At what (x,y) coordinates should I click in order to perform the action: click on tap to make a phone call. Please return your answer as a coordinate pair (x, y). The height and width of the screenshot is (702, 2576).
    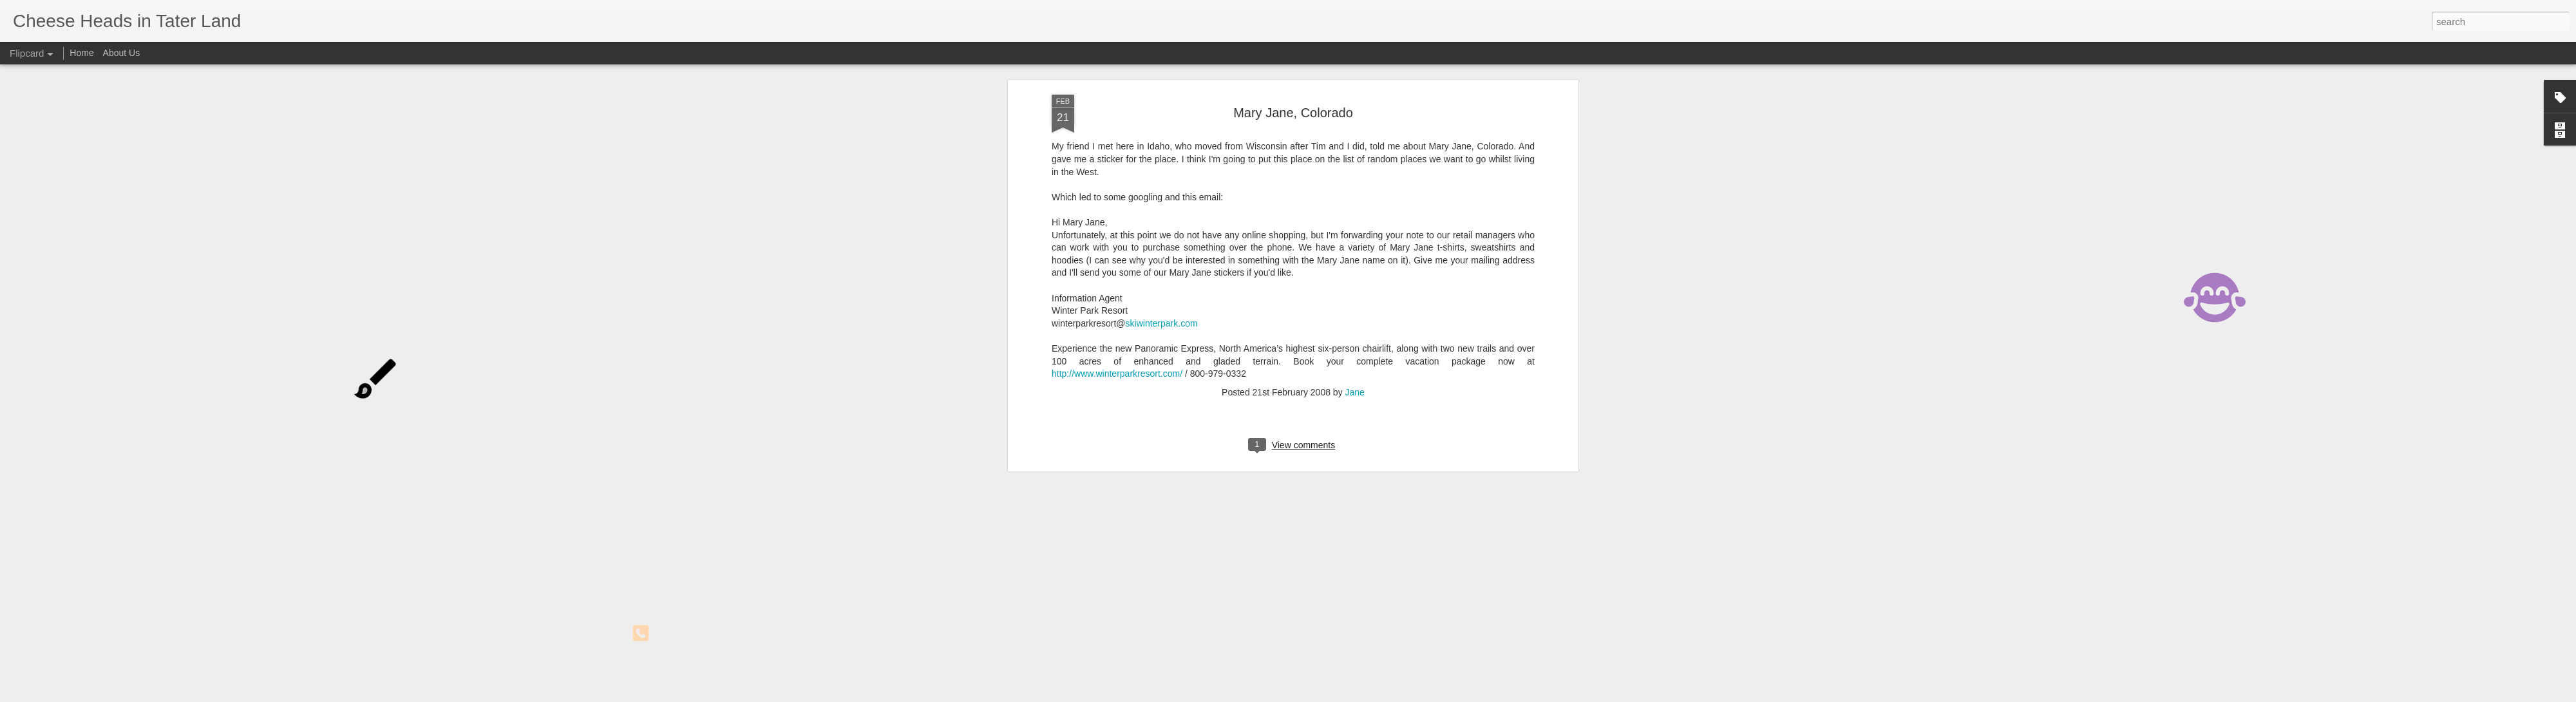
    Looking at the image, I should click on (641, 633).